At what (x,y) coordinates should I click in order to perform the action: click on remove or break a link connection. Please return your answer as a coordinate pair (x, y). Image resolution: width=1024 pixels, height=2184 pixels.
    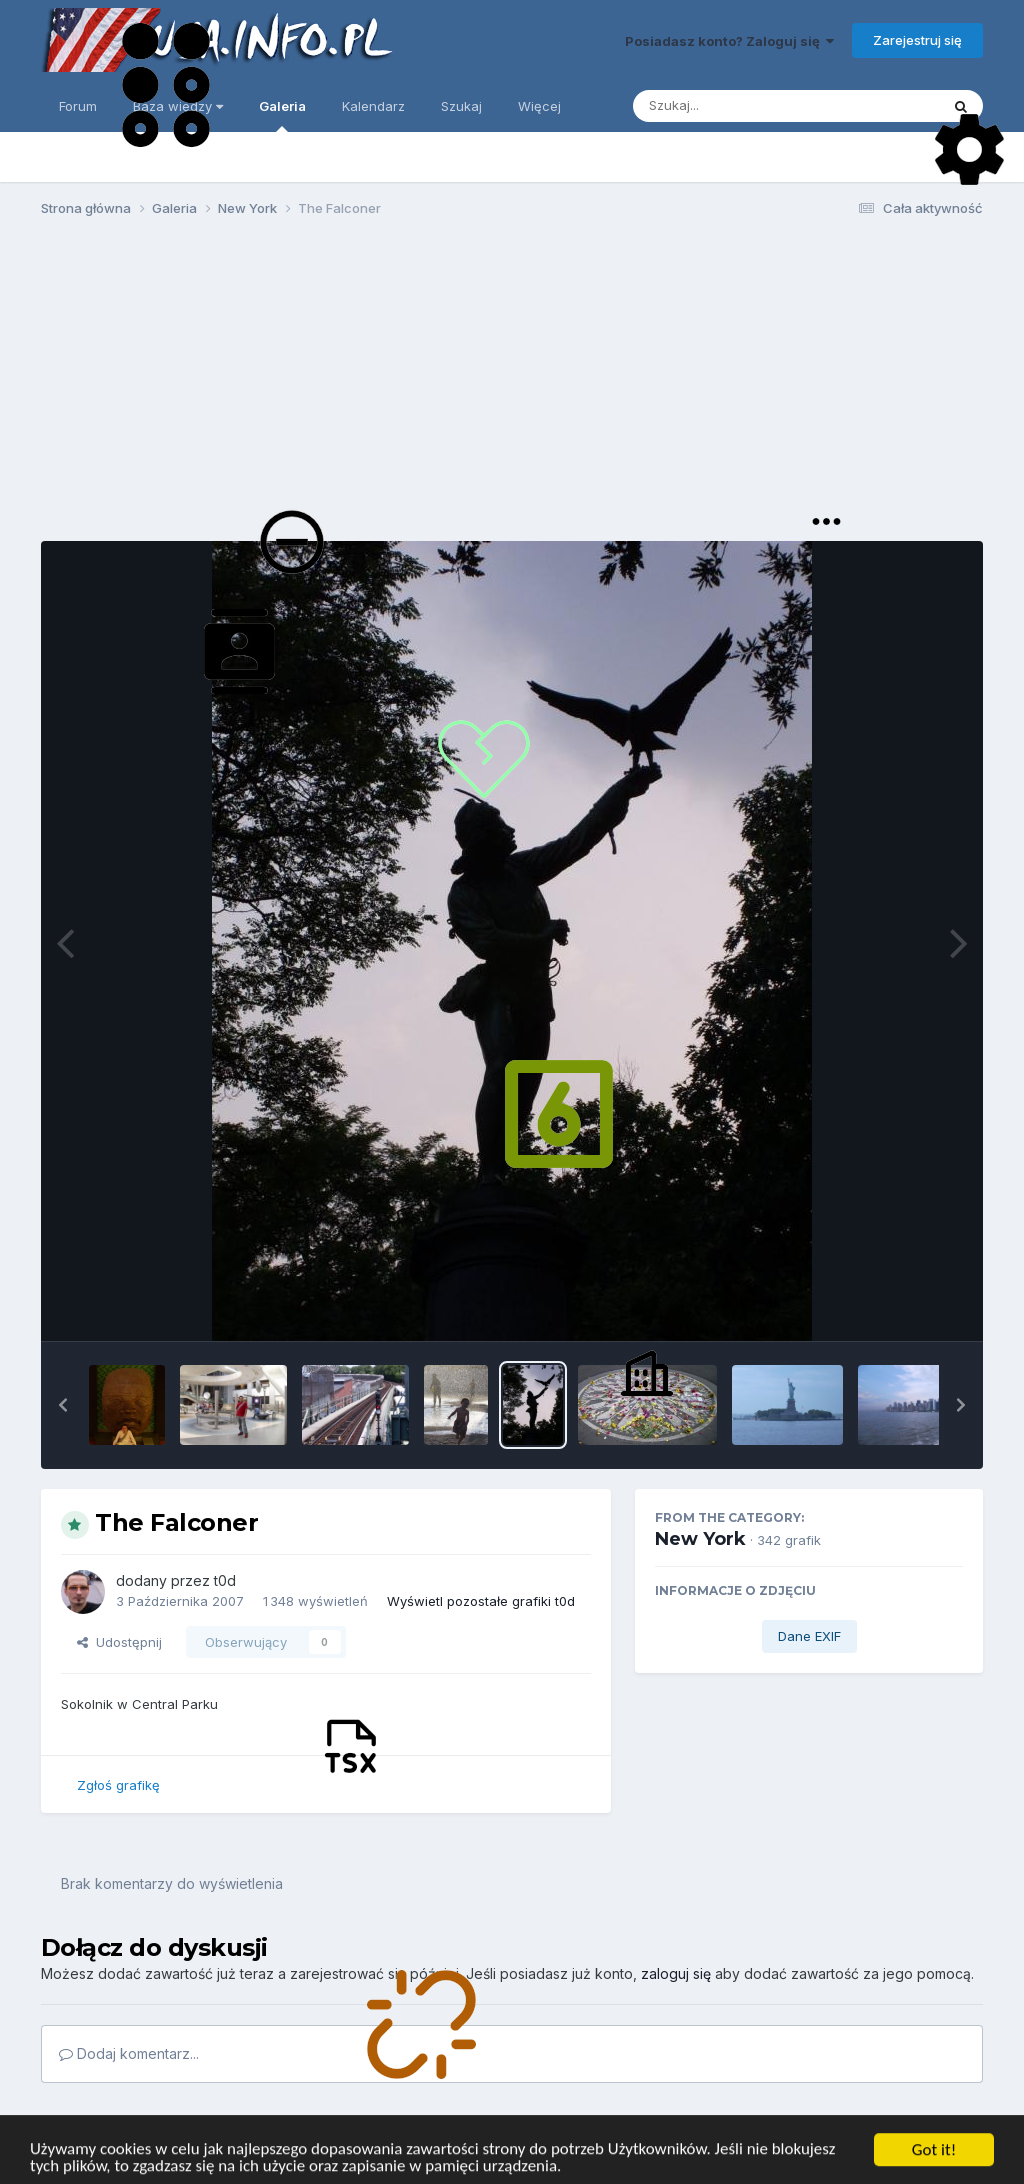
    Looking at the image, I should click on (421, 2024).